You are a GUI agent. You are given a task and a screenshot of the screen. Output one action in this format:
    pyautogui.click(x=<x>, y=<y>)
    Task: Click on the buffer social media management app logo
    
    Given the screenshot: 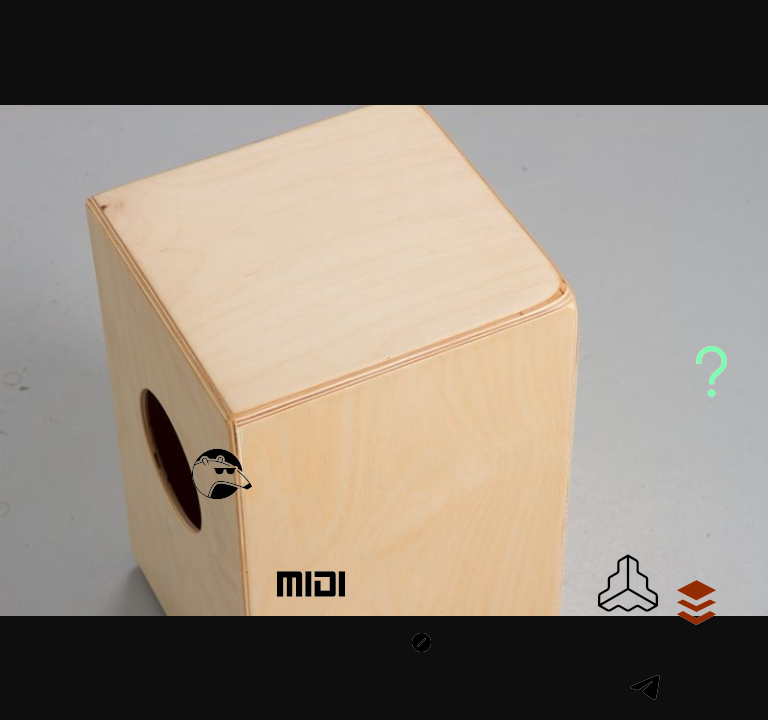 What is the action you would take?
    pyautogui.click(x=696, y=602)
    